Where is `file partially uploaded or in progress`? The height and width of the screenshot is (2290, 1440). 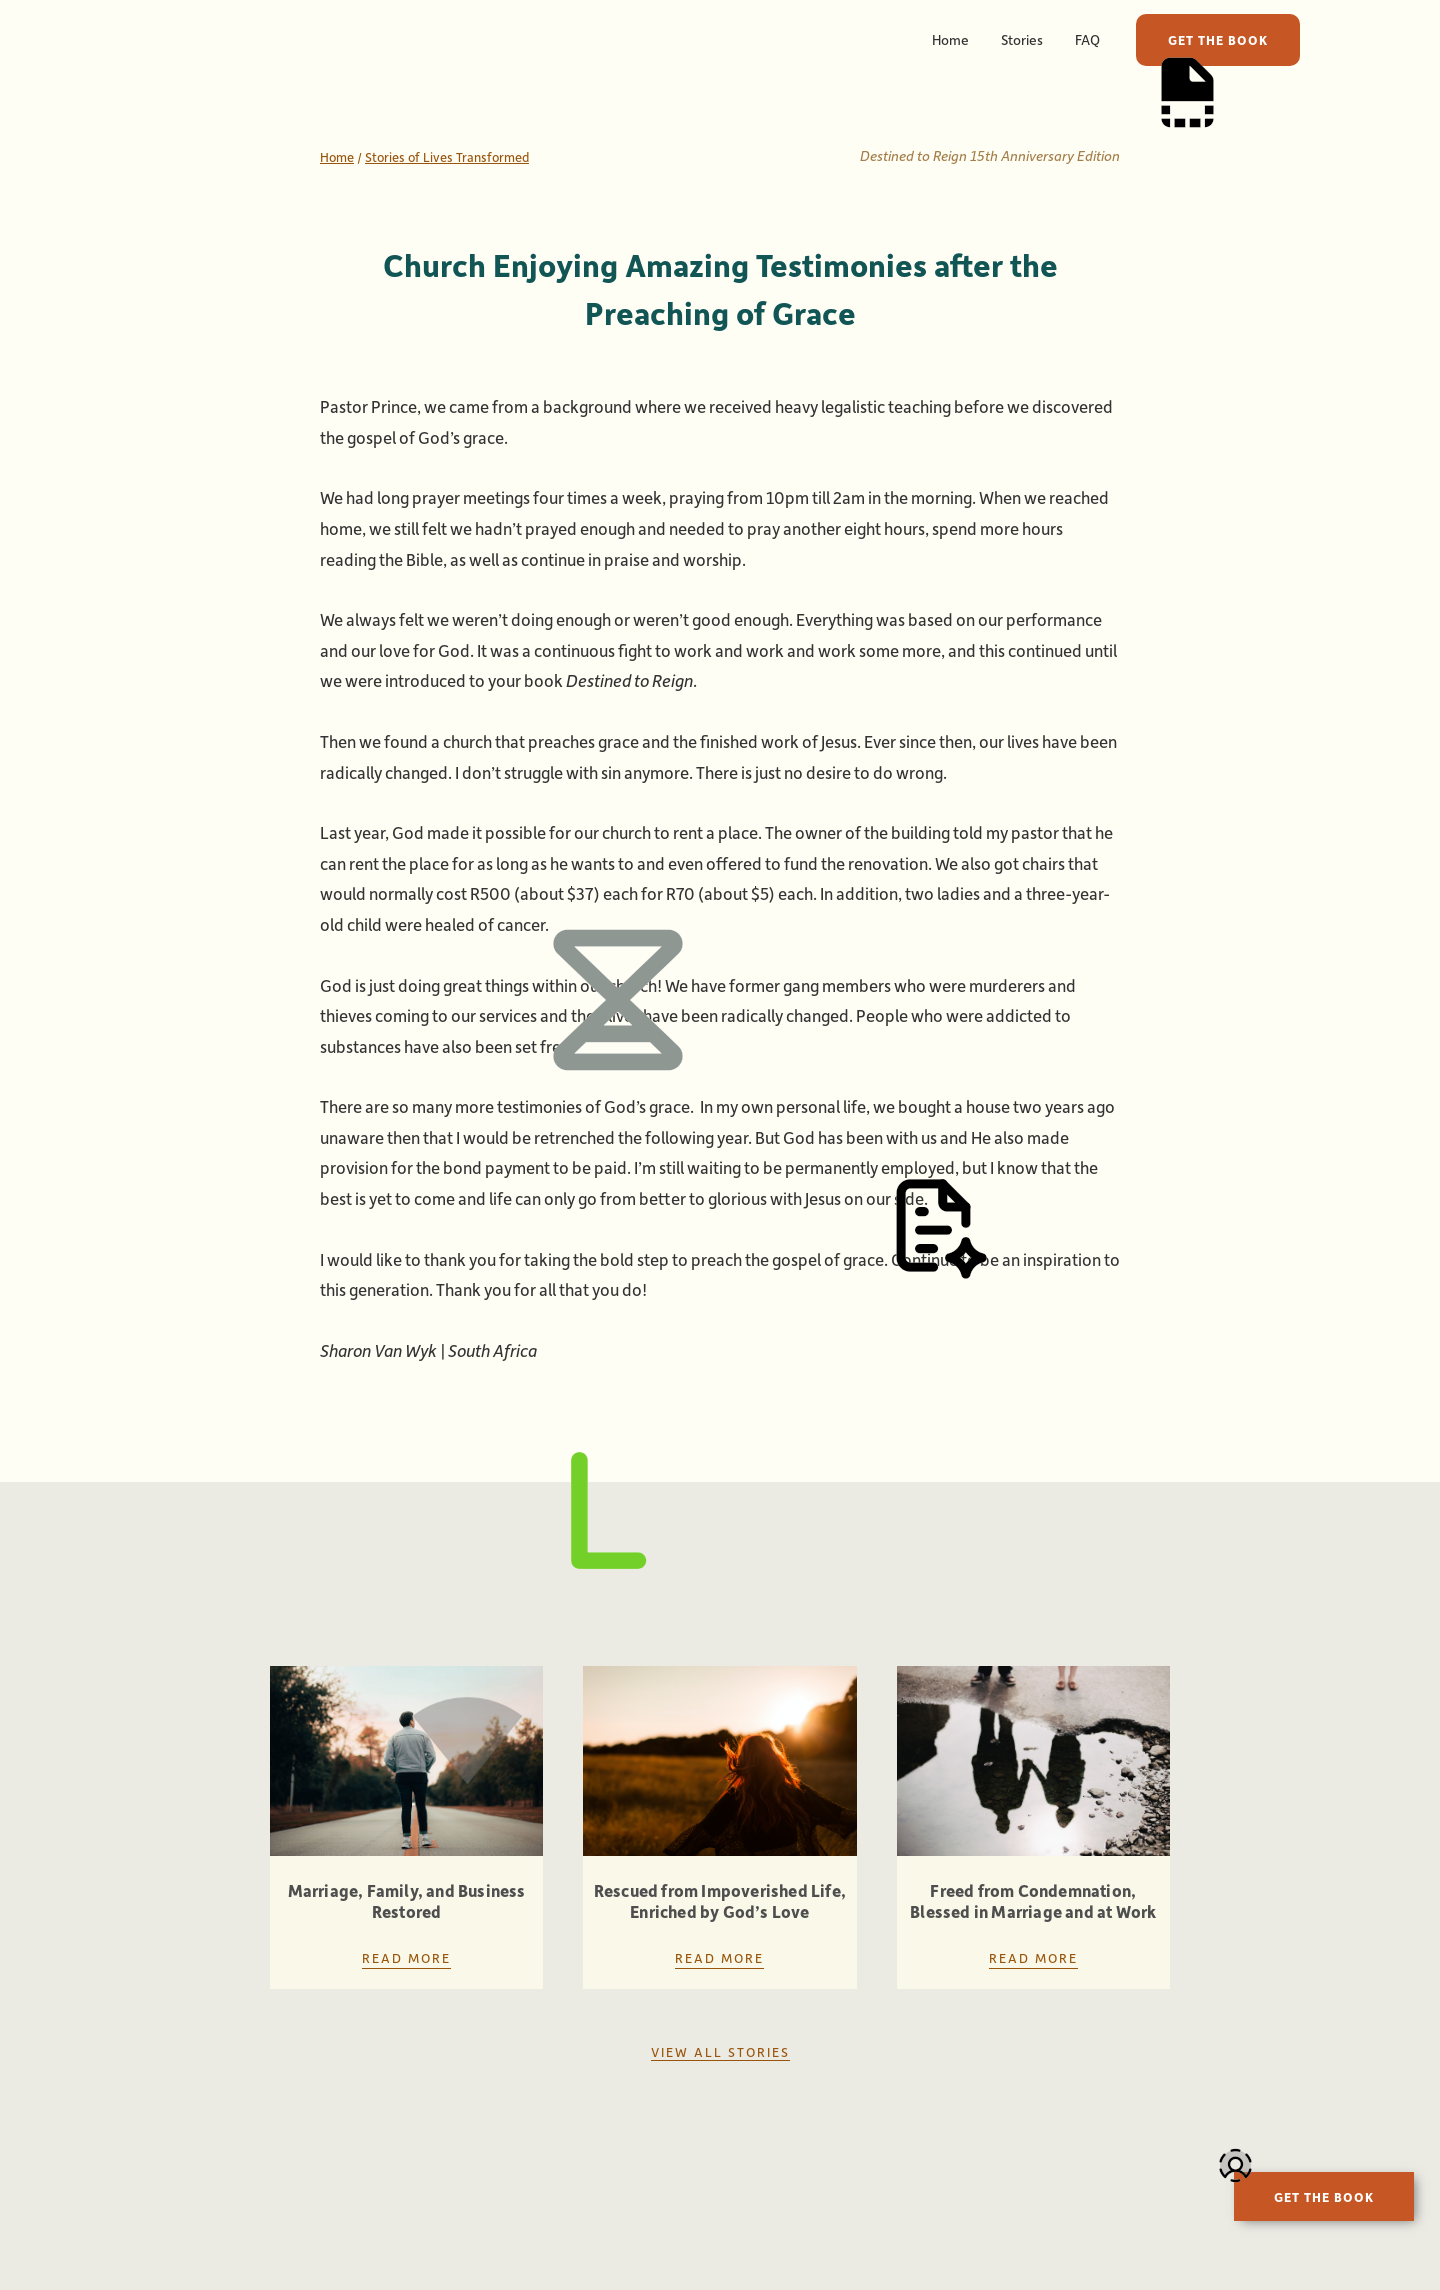 file partially uploaded or in progress is located at coordinates (1187, 92).